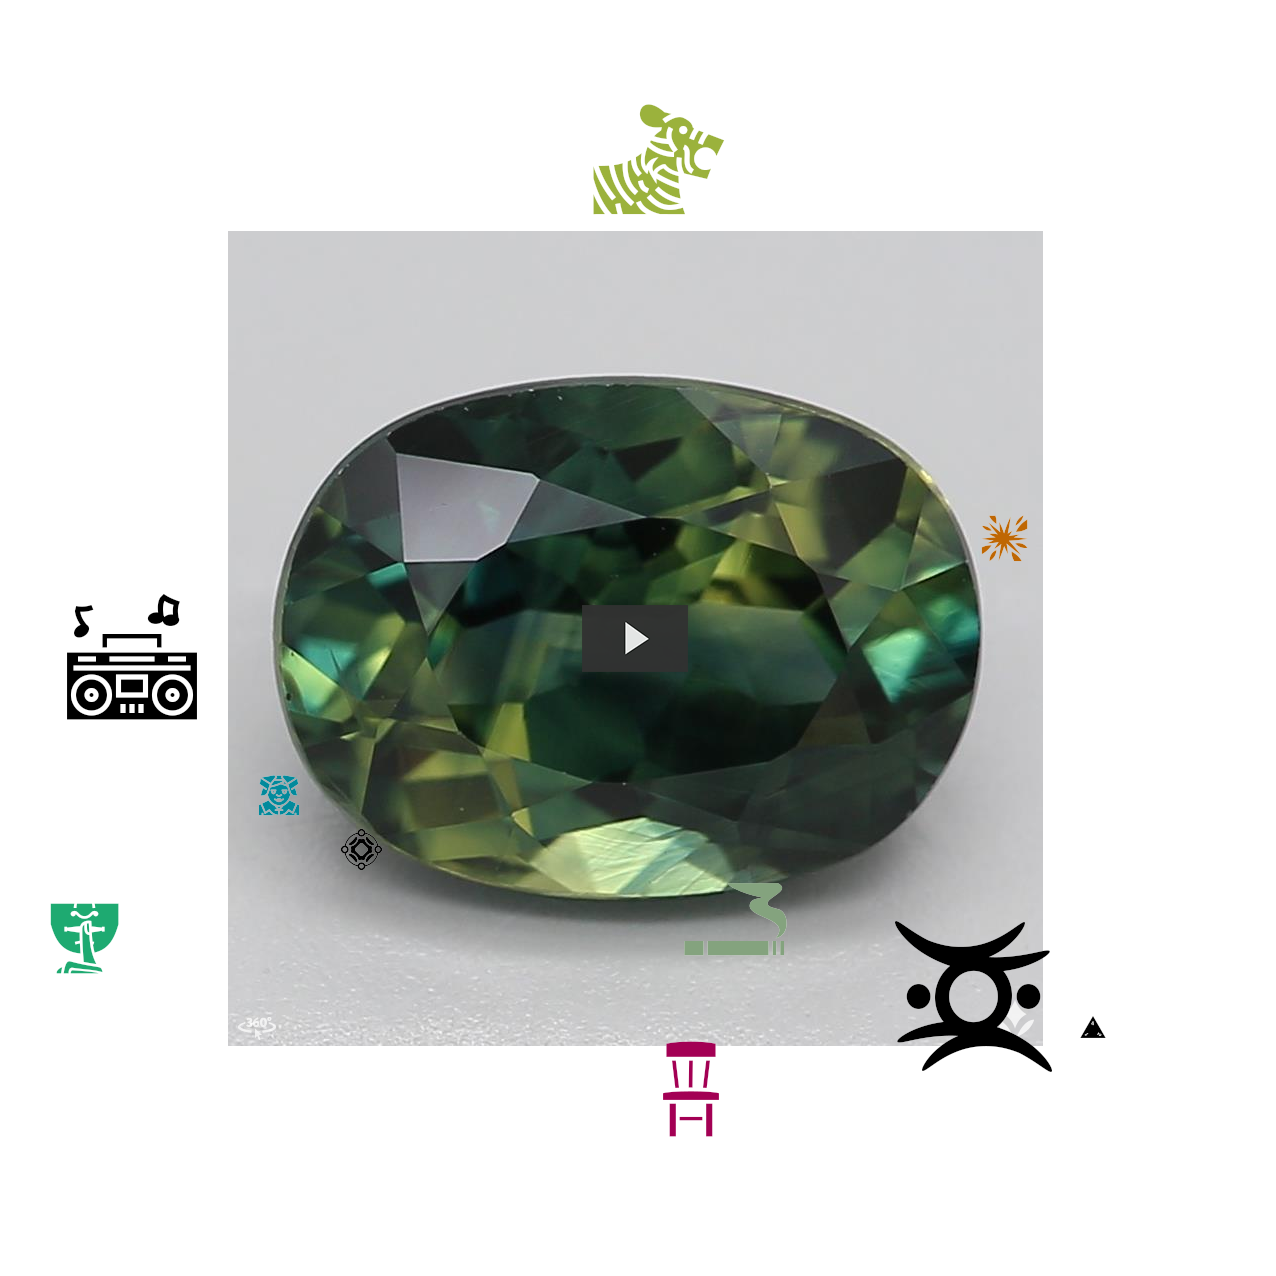  I want to click on browse furniture items in a game inventory, so click(691, 1089).